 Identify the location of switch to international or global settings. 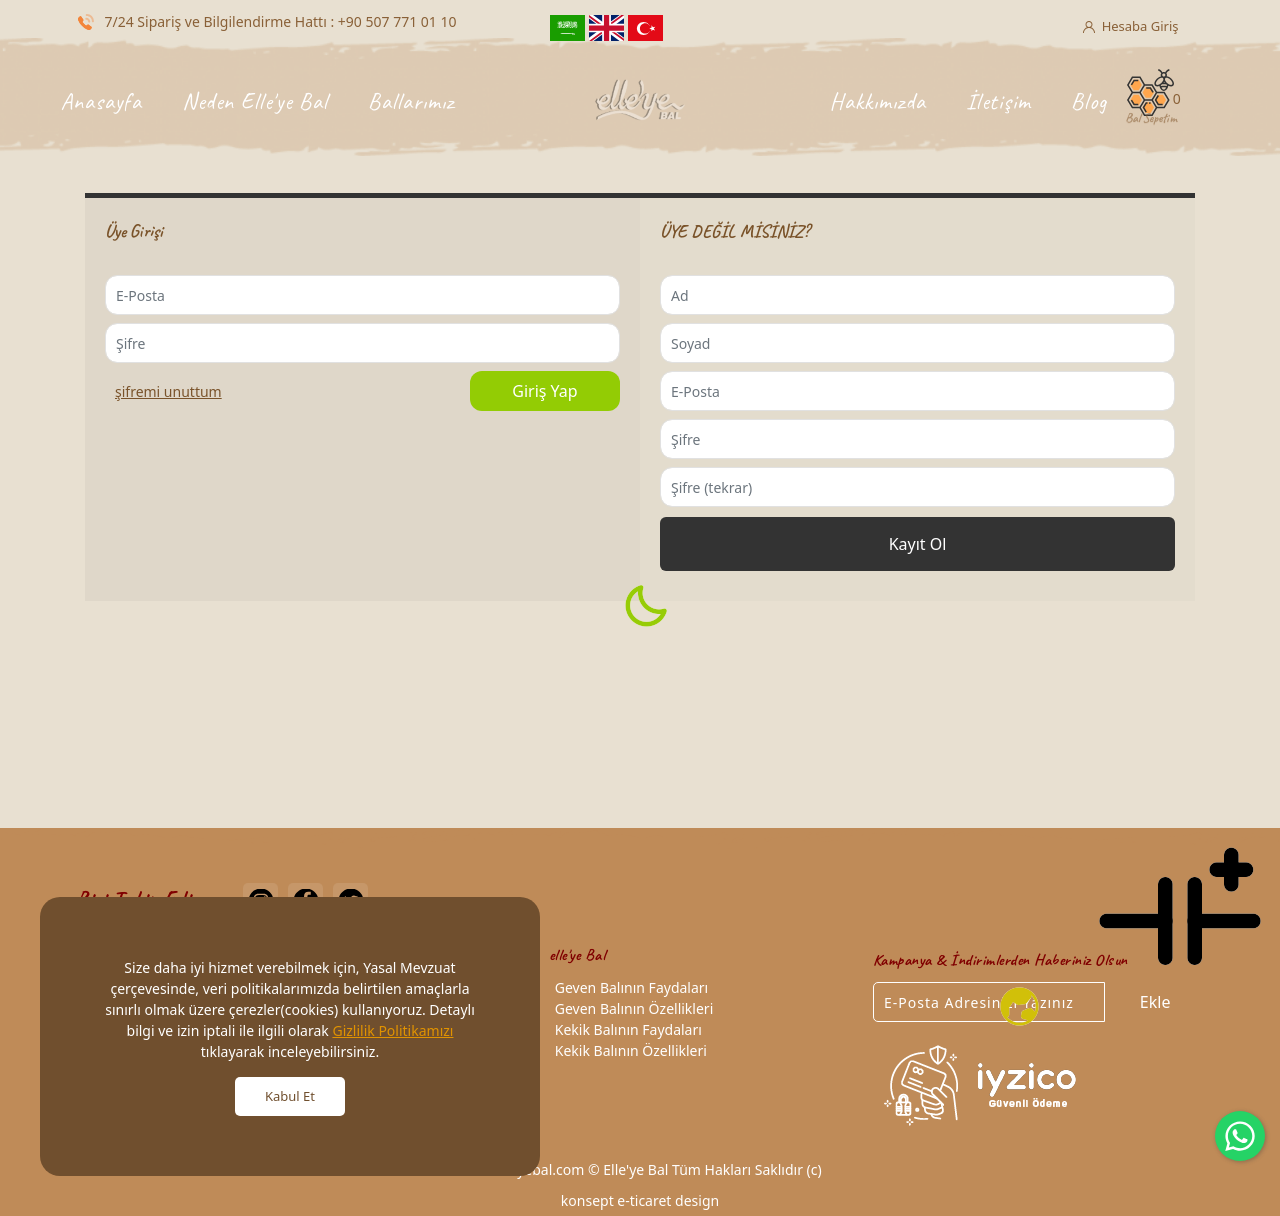
(1019, 1006).